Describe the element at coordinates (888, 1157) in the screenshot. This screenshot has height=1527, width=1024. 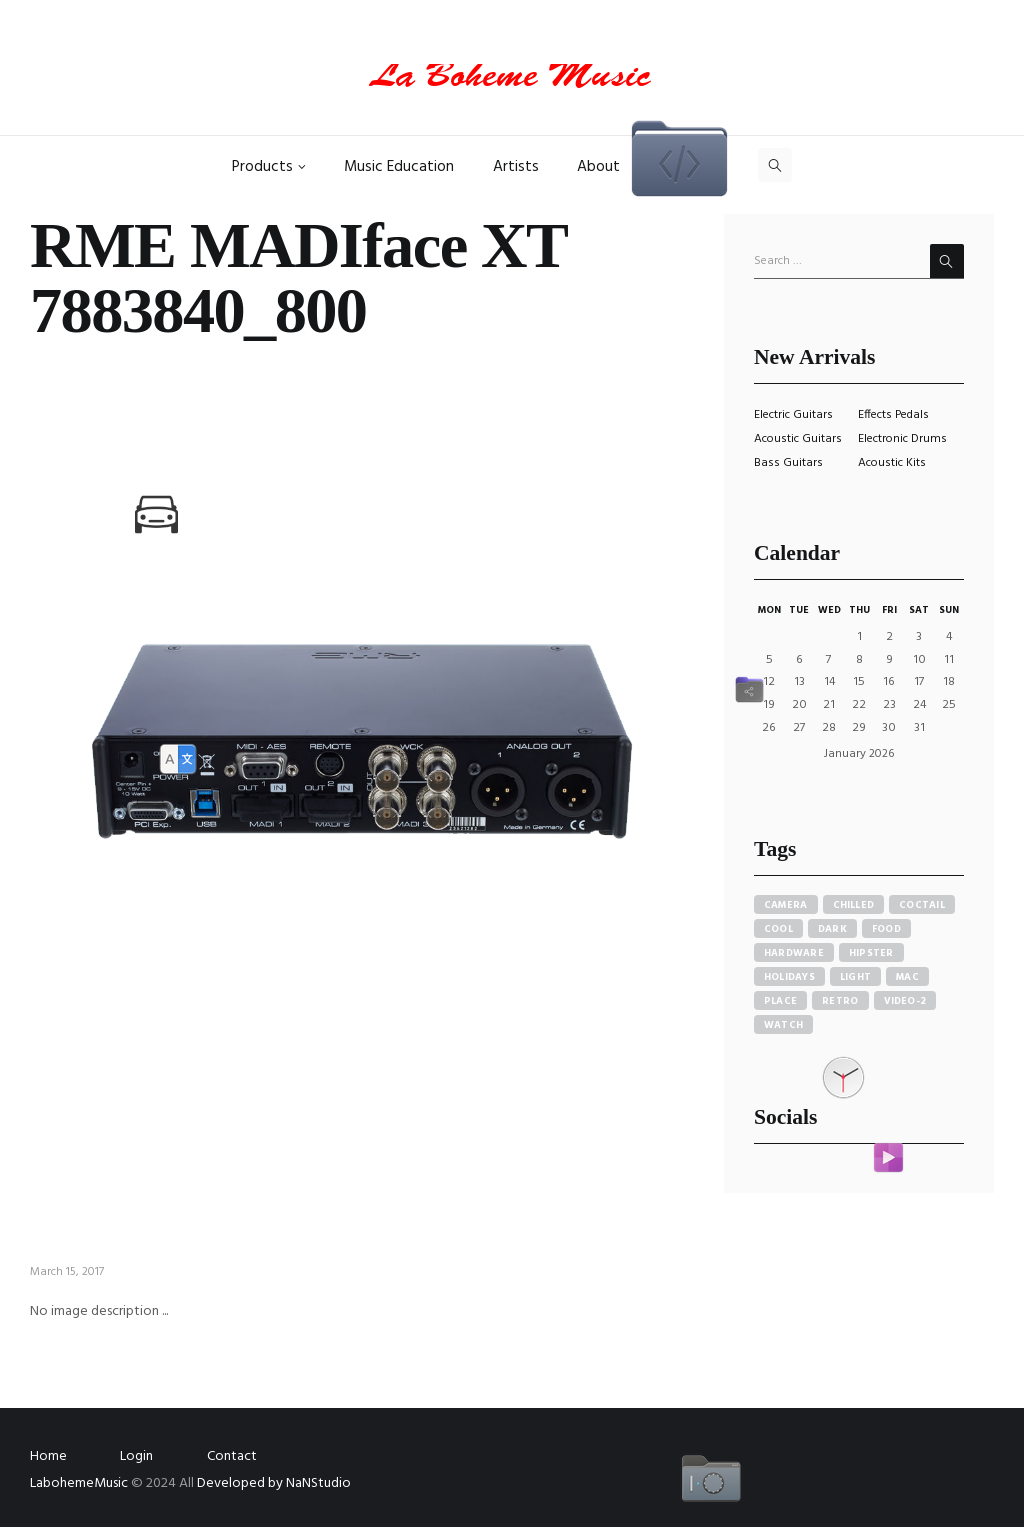
I see `access audio and video codec settings` at that location.